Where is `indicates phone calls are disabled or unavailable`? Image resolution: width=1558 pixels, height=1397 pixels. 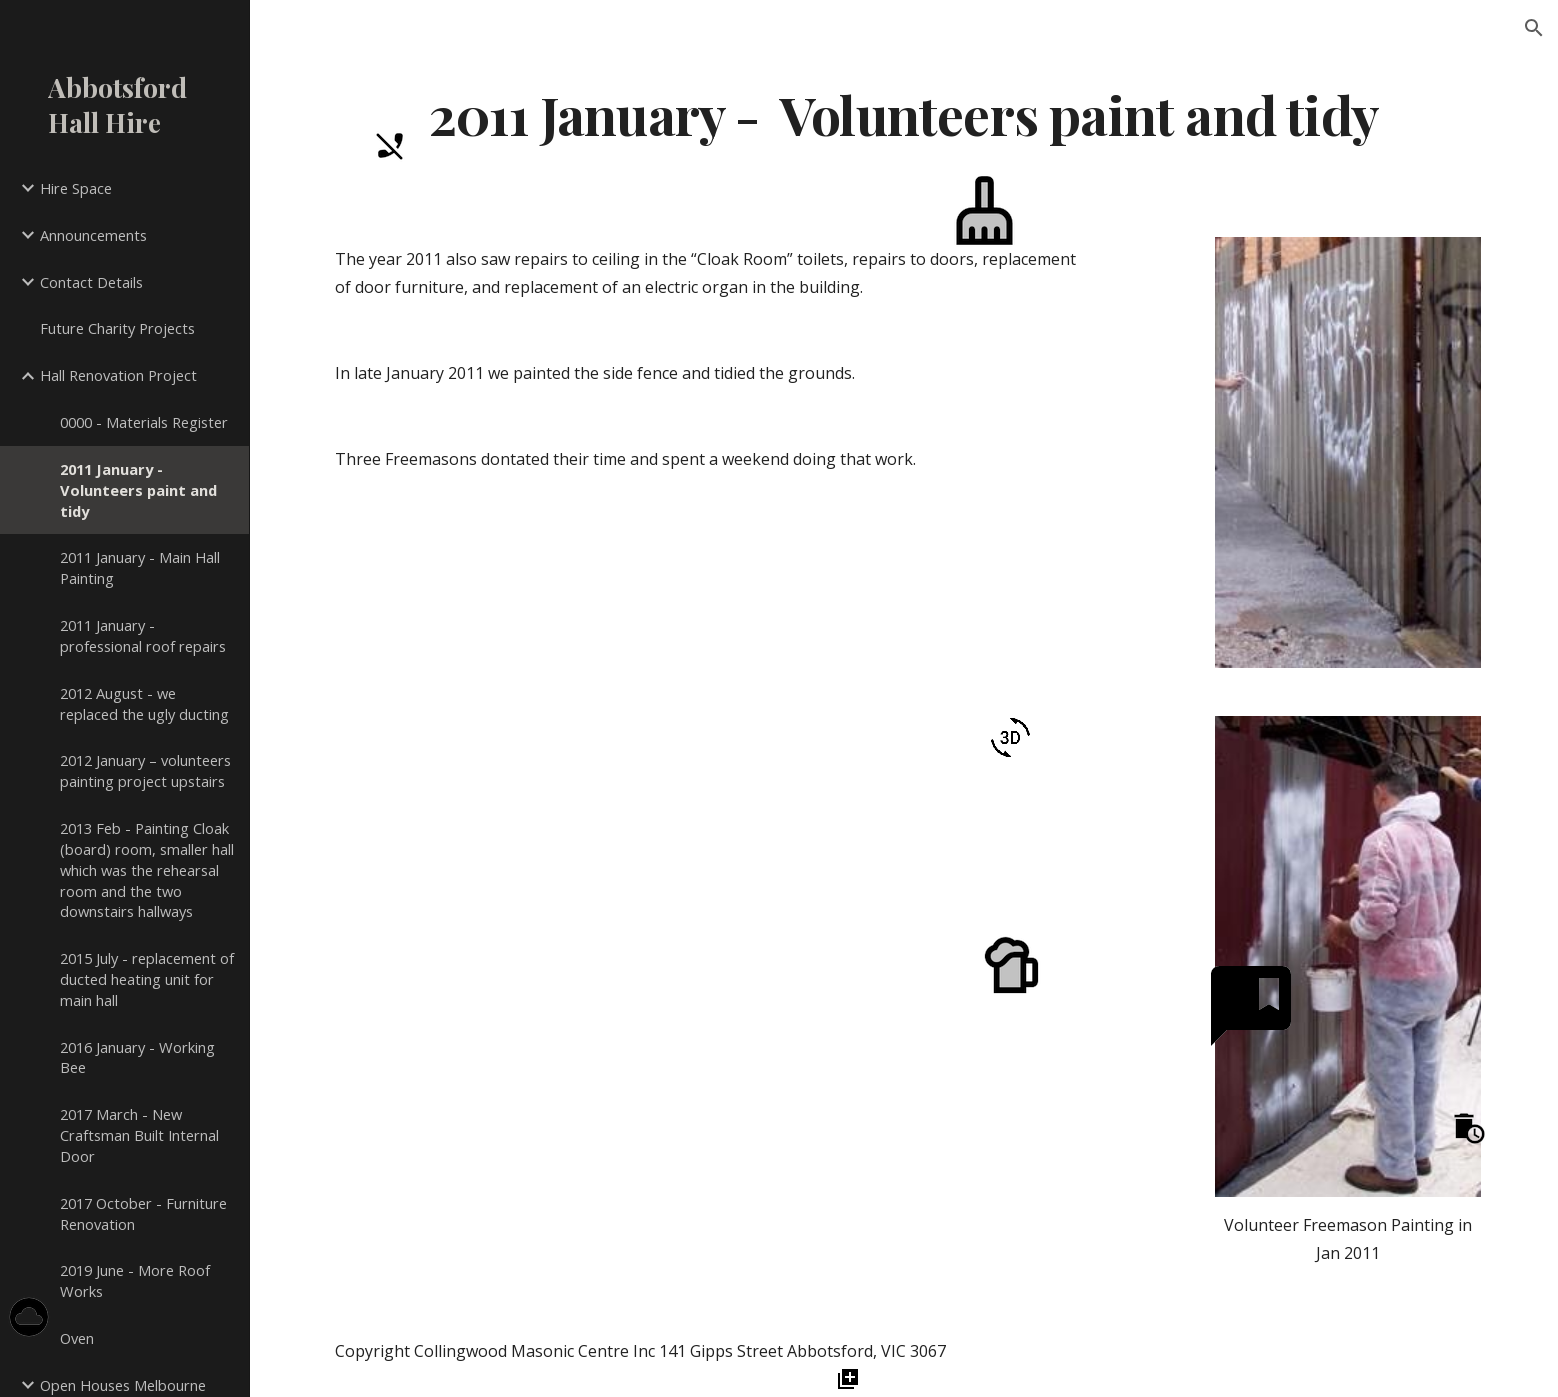 indicates phone calls are disabled or unavailable is located at coordinates (390, 145).